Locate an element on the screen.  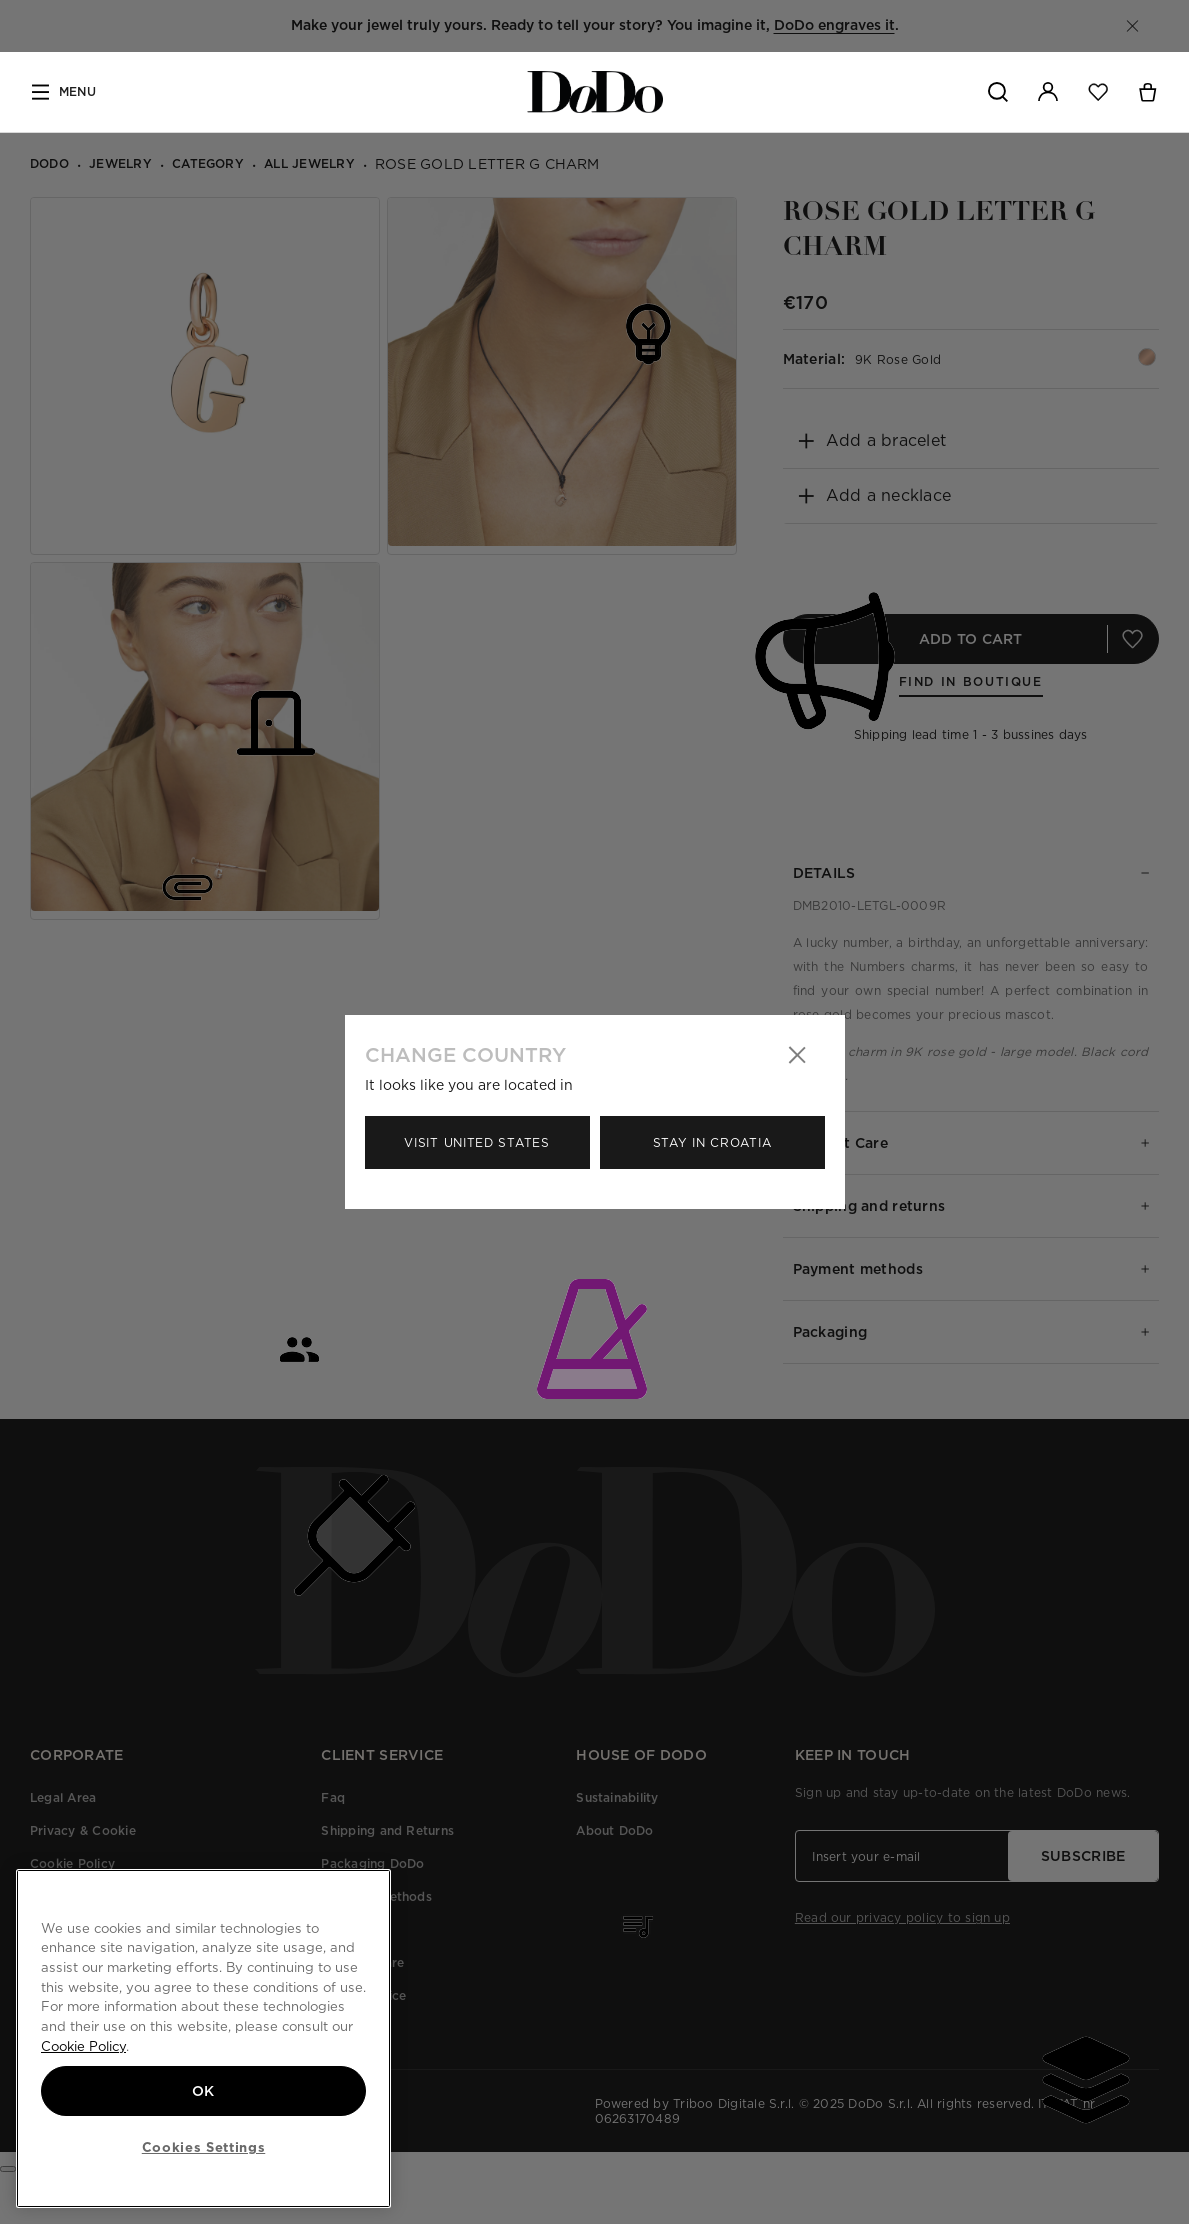
connect to a power source is located at coordinates (352, 1537).